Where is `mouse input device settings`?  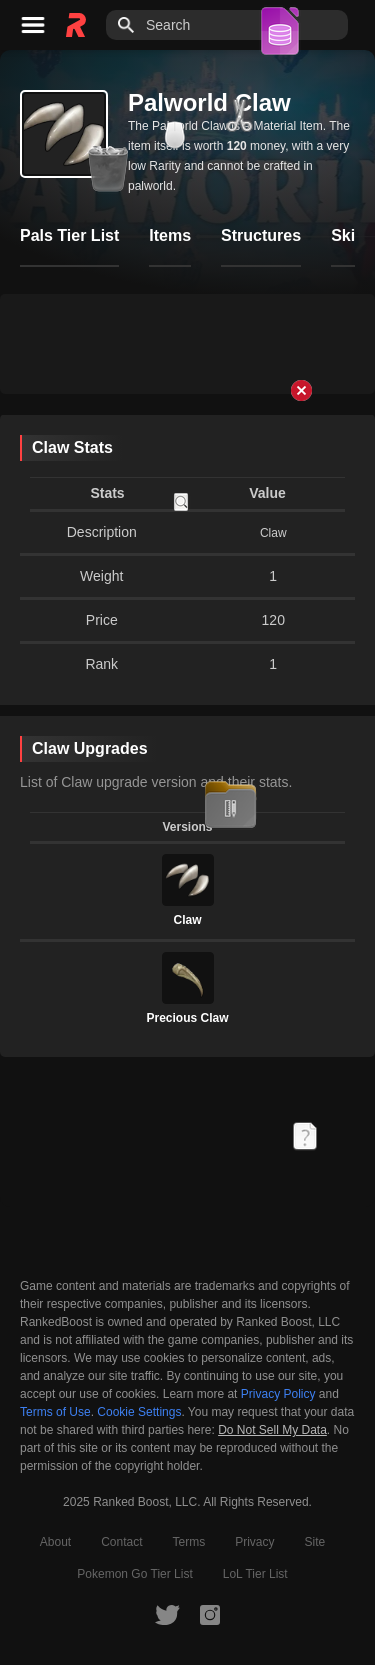 mouse input device settings is located at coordinates (175, 135).